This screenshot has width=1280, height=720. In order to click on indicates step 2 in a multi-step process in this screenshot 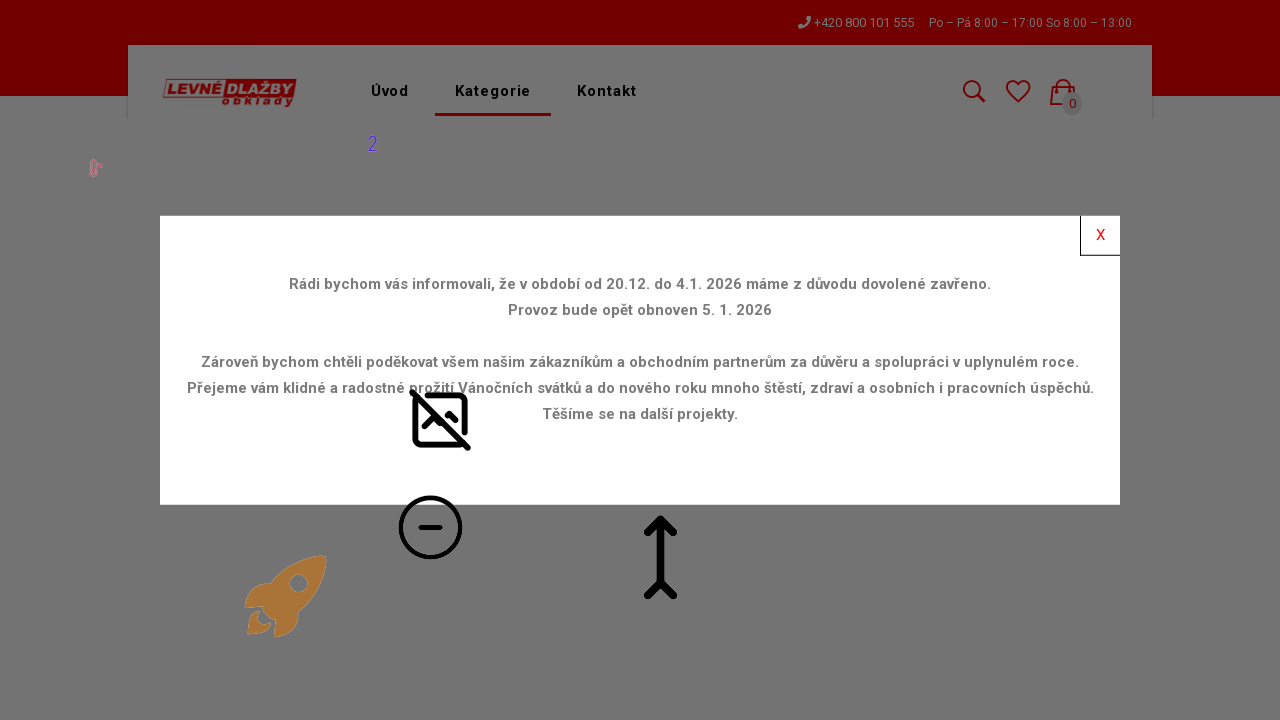, I will do `click(372, 143)`.